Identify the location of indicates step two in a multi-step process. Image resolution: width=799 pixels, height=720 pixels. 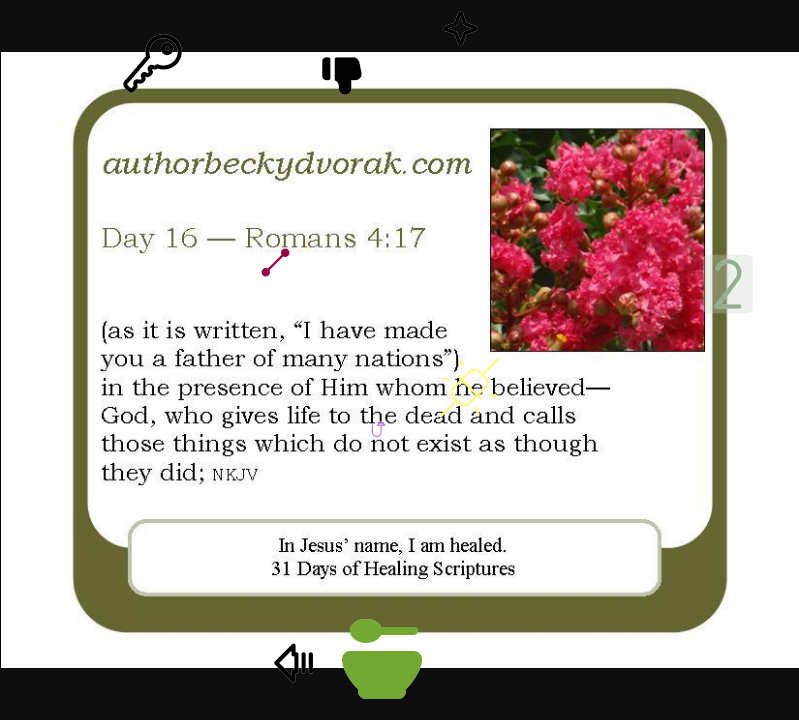
(728, 284).